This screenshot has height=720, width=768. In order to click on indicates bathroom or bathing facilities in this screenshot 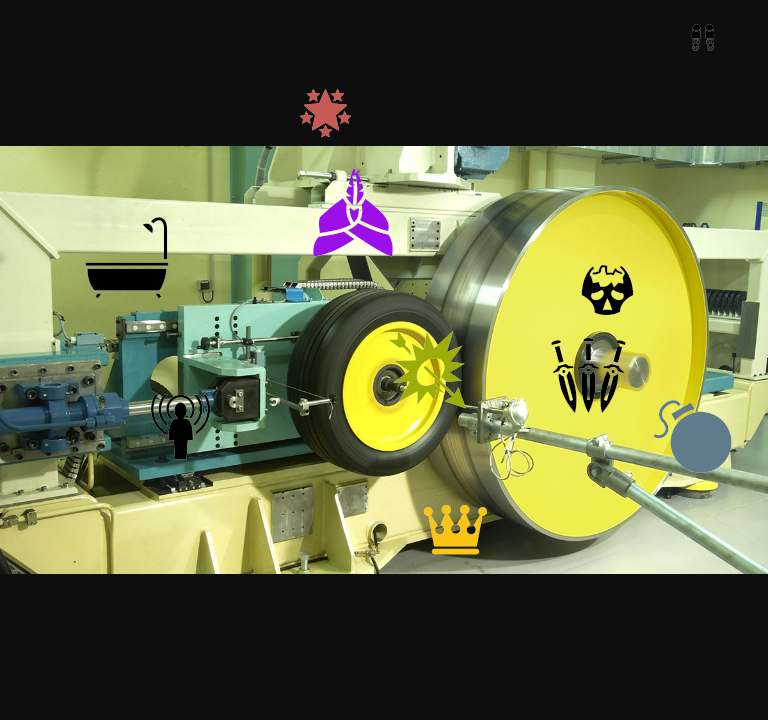, I will do `click(127, 257)`.